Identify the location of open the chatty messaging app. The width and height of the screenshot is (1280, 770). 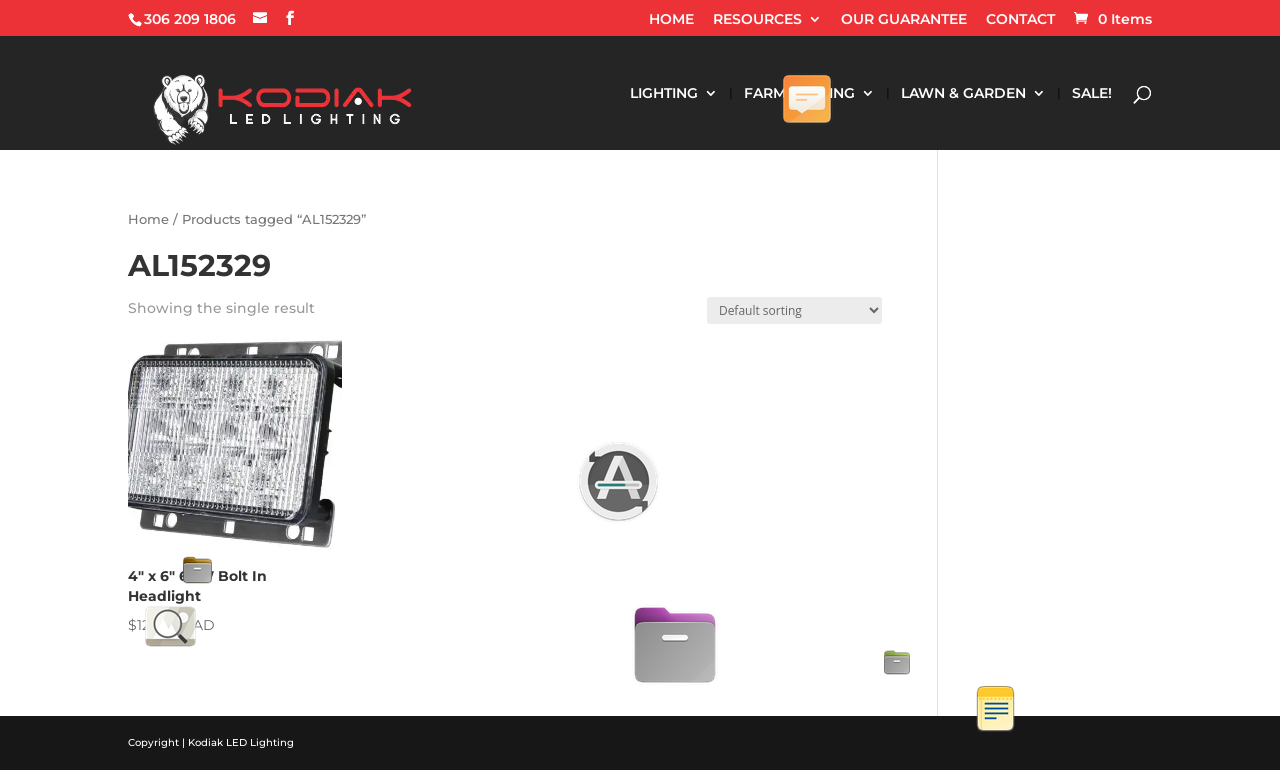
(807, 99).